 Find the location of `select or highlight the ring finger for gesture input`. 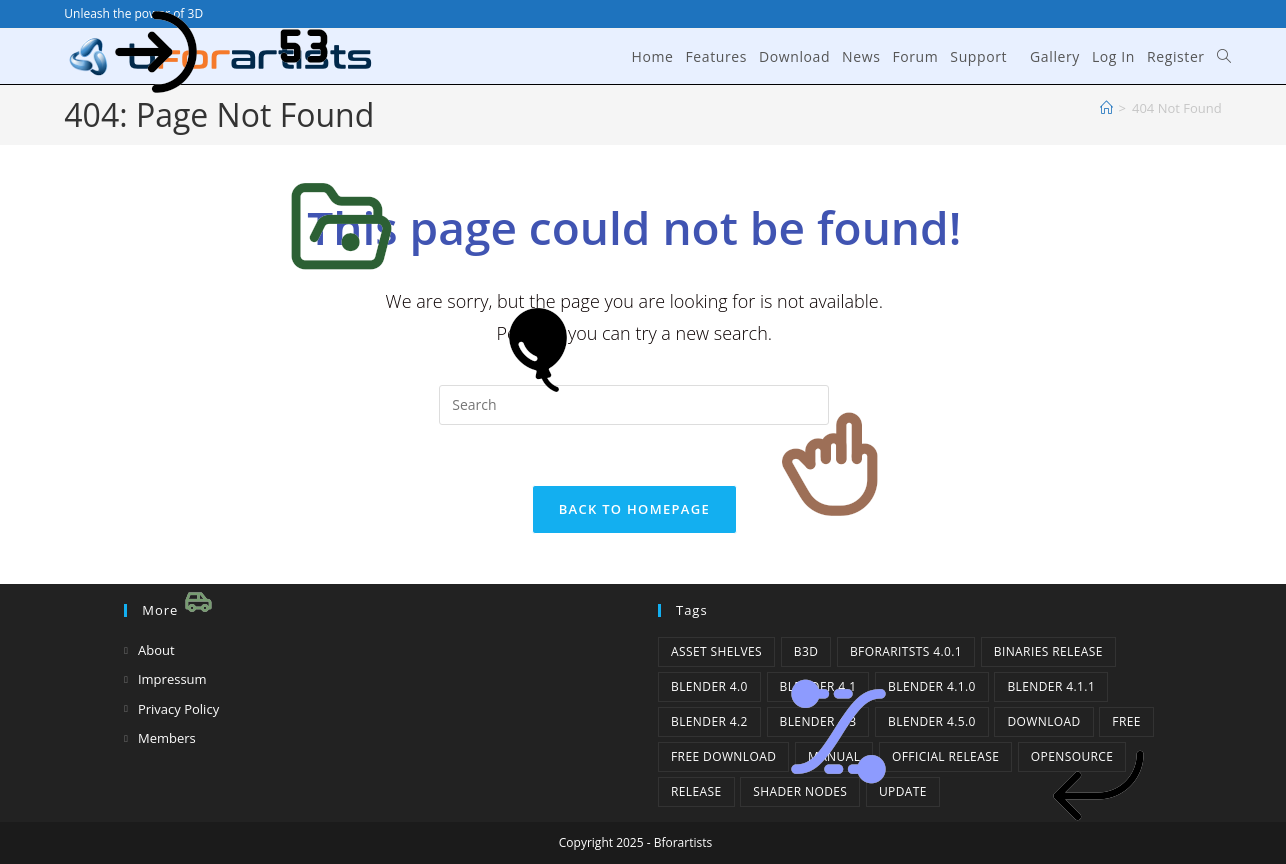

select or highlight the ring finger for gesture input is located at coordinates (831, 459).